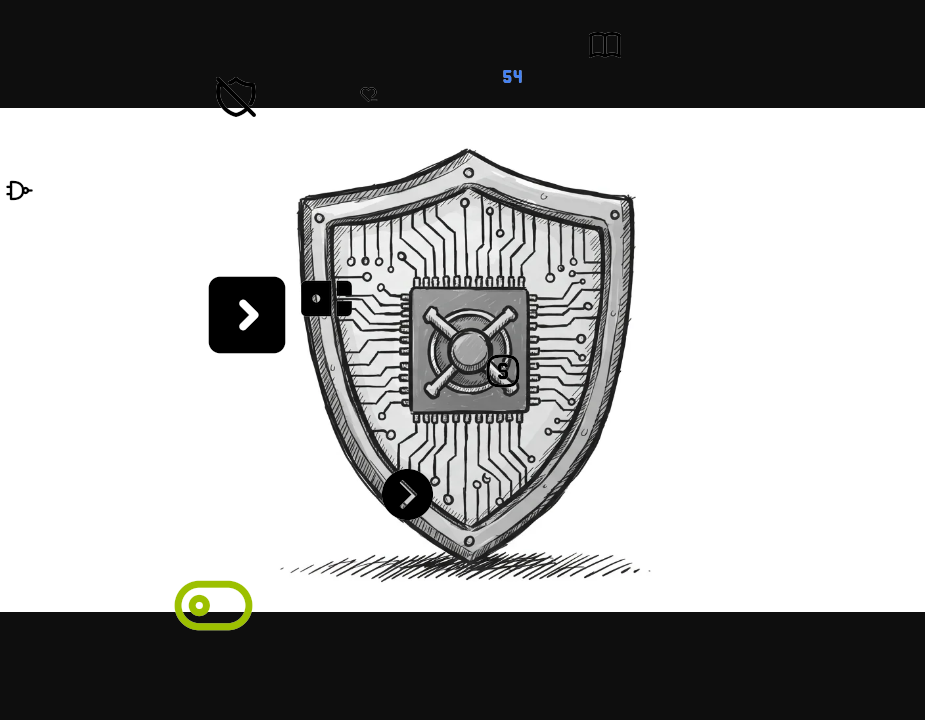 Image resolution: width=925 pixels, height=720 pixels. What do you see at coordinates (512, 76) in the screenshot?
I see `indicates item number 54 in a list or sequence` at bounding box center [512, 76].